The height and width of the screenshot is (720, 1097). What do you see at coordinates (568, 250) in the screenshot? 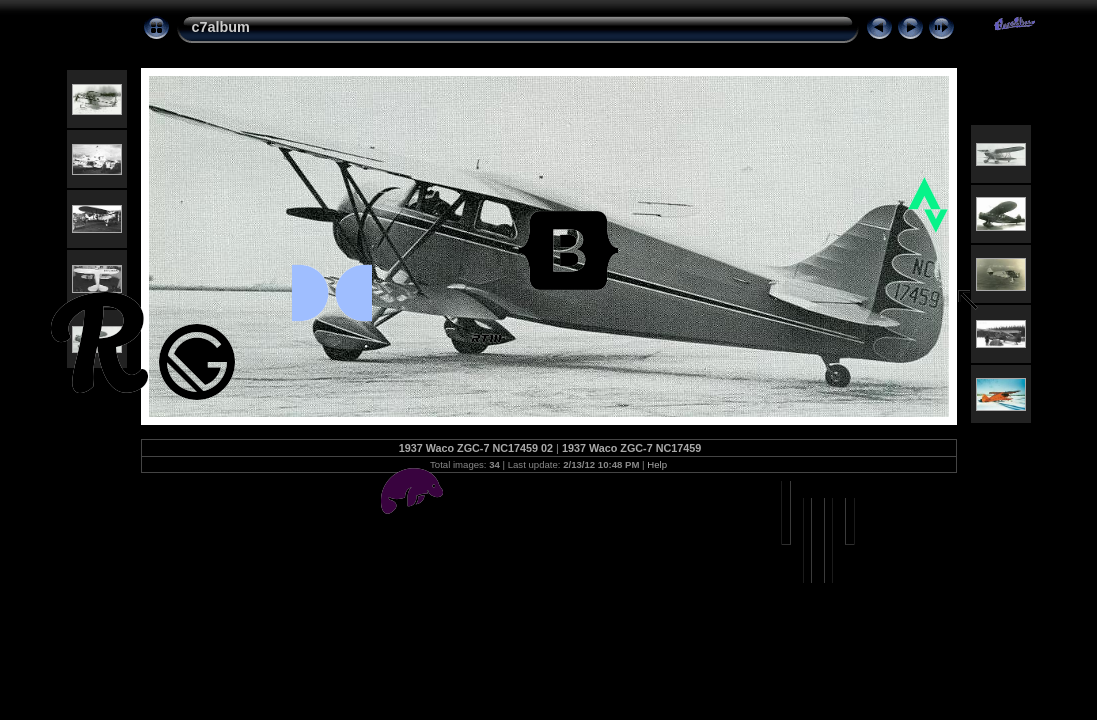
I see `Bootstrap framework logo` at bounding box center [568, 250].